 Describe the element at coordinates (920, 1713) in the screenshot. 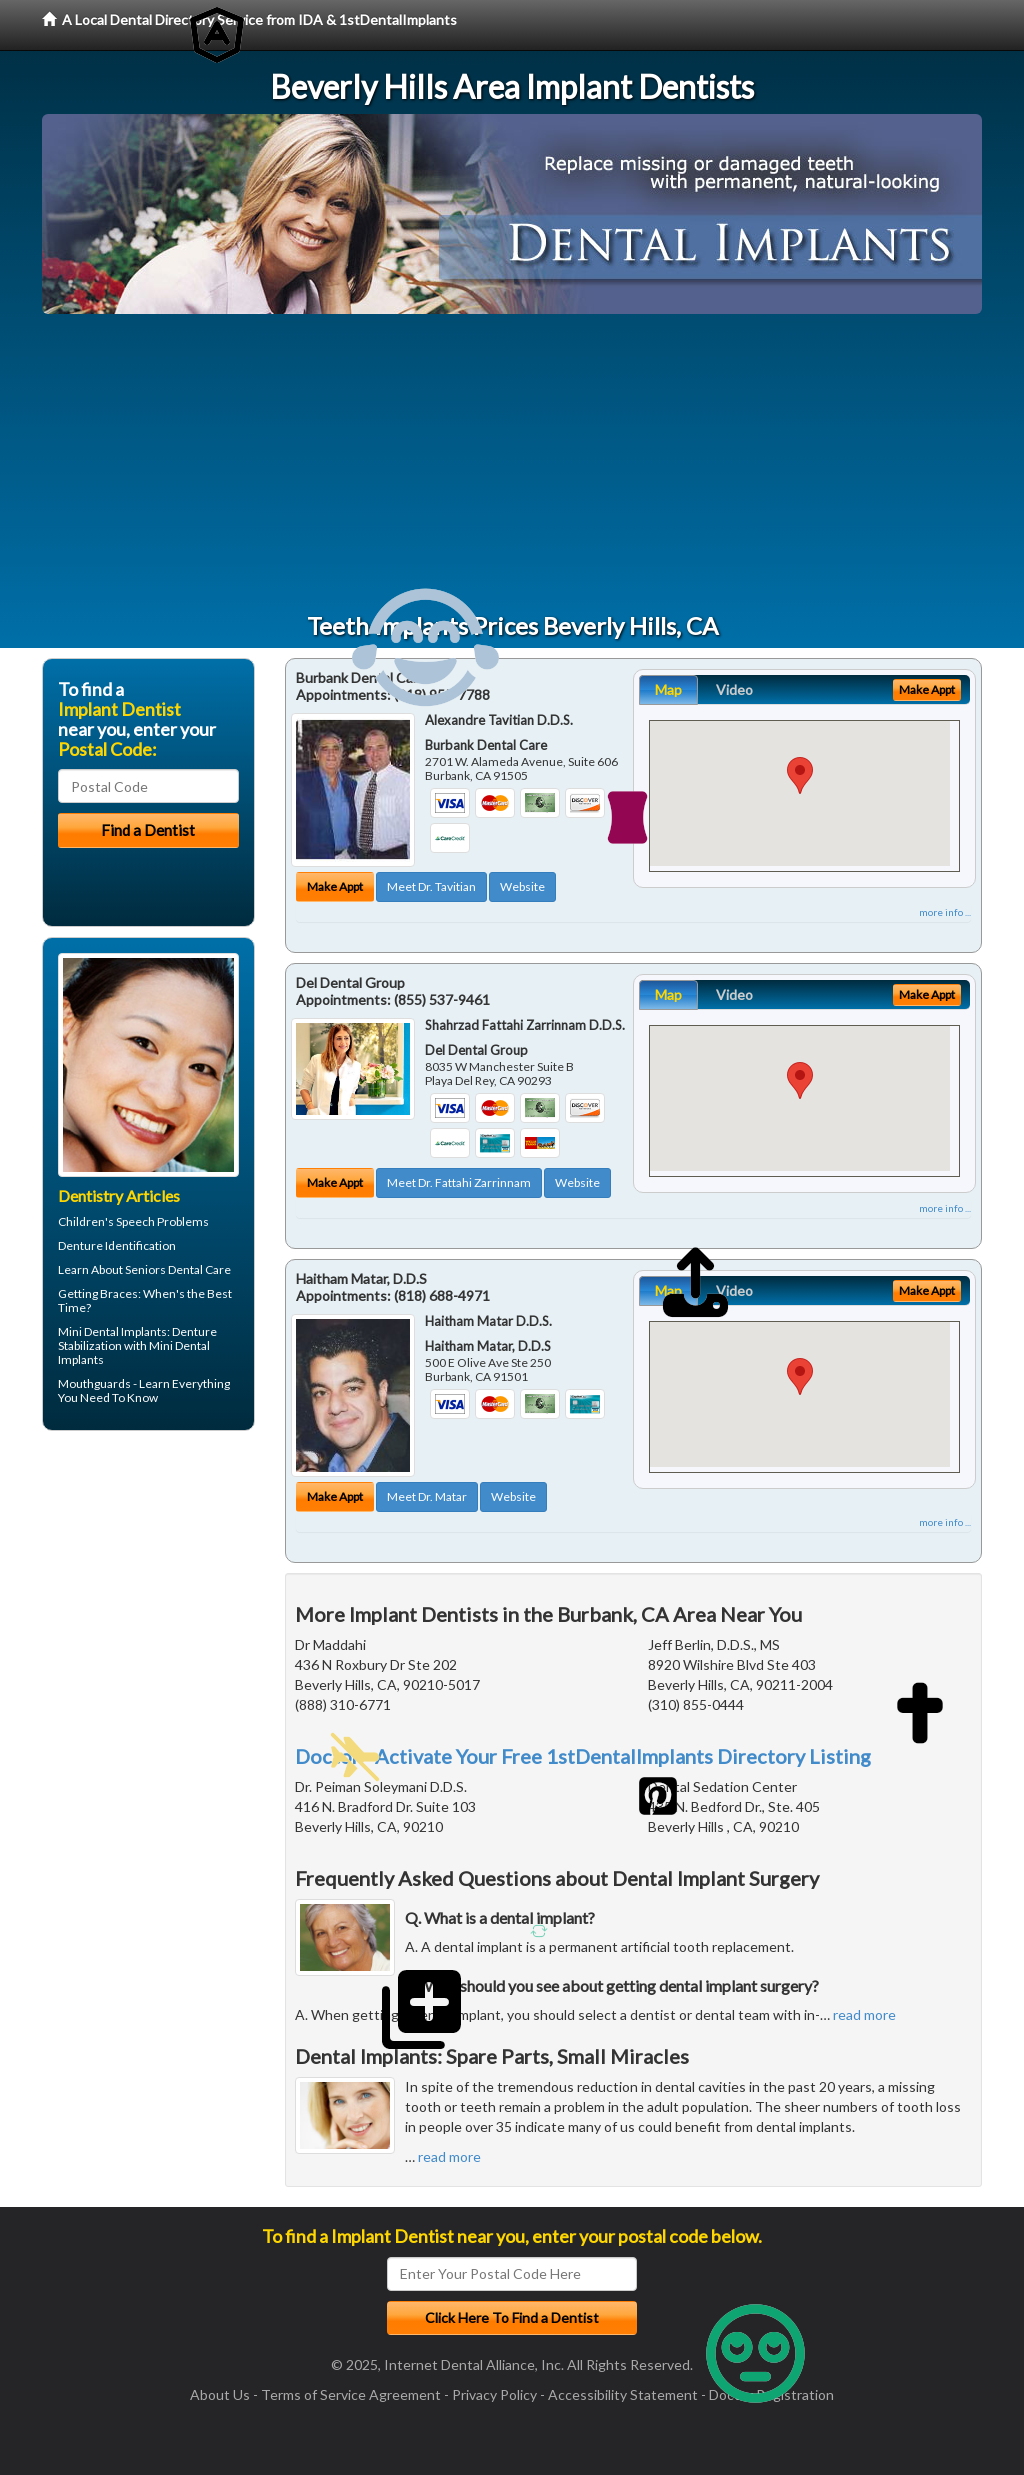

I see `indicates a religious or faith-based feature` at that location.